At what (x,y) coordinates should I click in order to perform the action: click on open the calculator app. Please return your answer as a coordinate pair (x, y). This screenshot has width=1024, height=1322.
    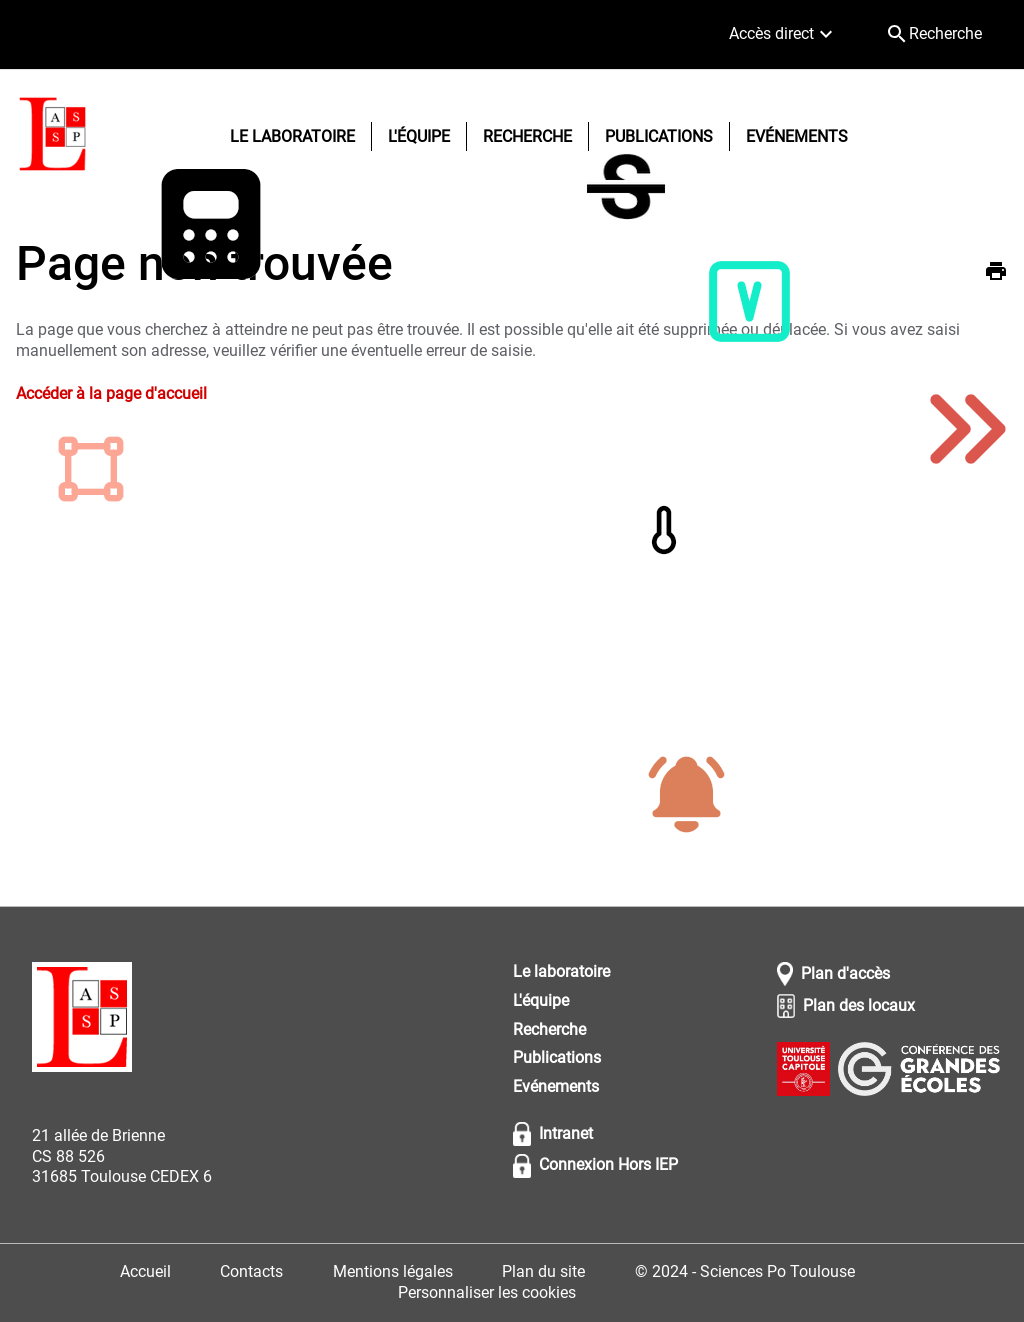
    Looking at the image, I should click on (211, 224).